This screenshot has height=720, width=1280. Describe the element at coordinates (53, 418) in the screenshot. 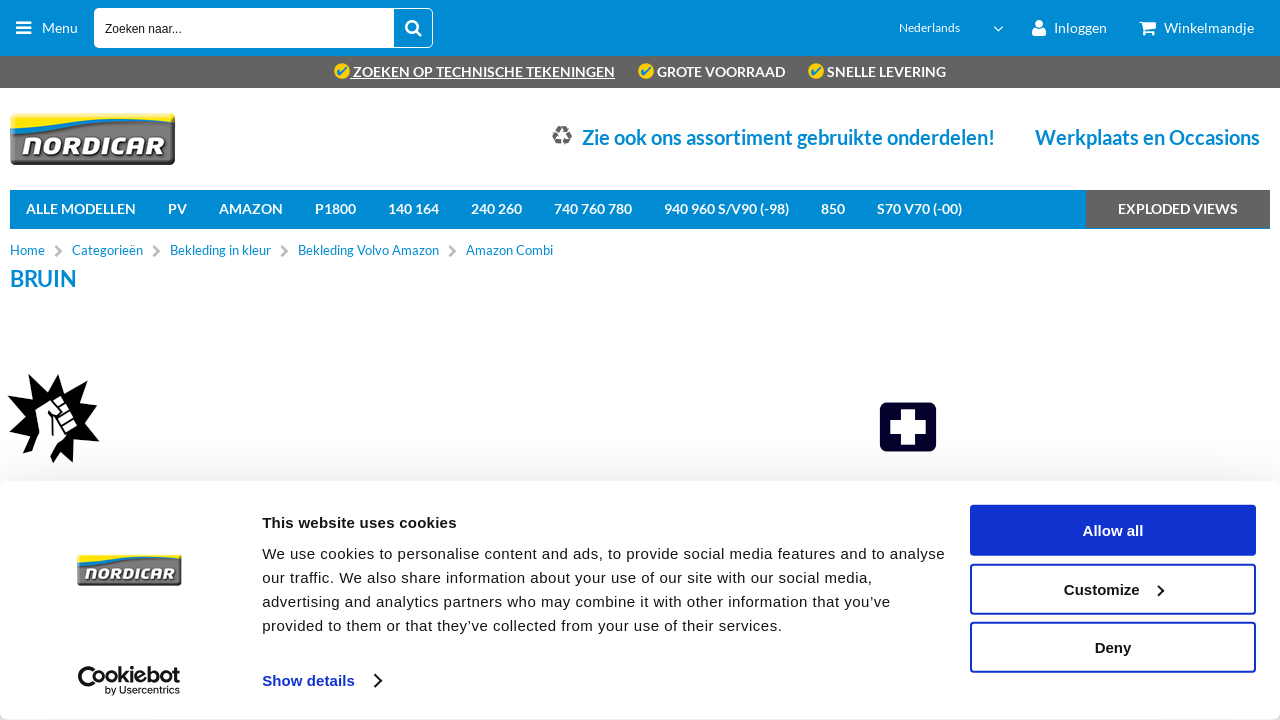

I see `indicates rebellion or uprising theme in a game` at that location.